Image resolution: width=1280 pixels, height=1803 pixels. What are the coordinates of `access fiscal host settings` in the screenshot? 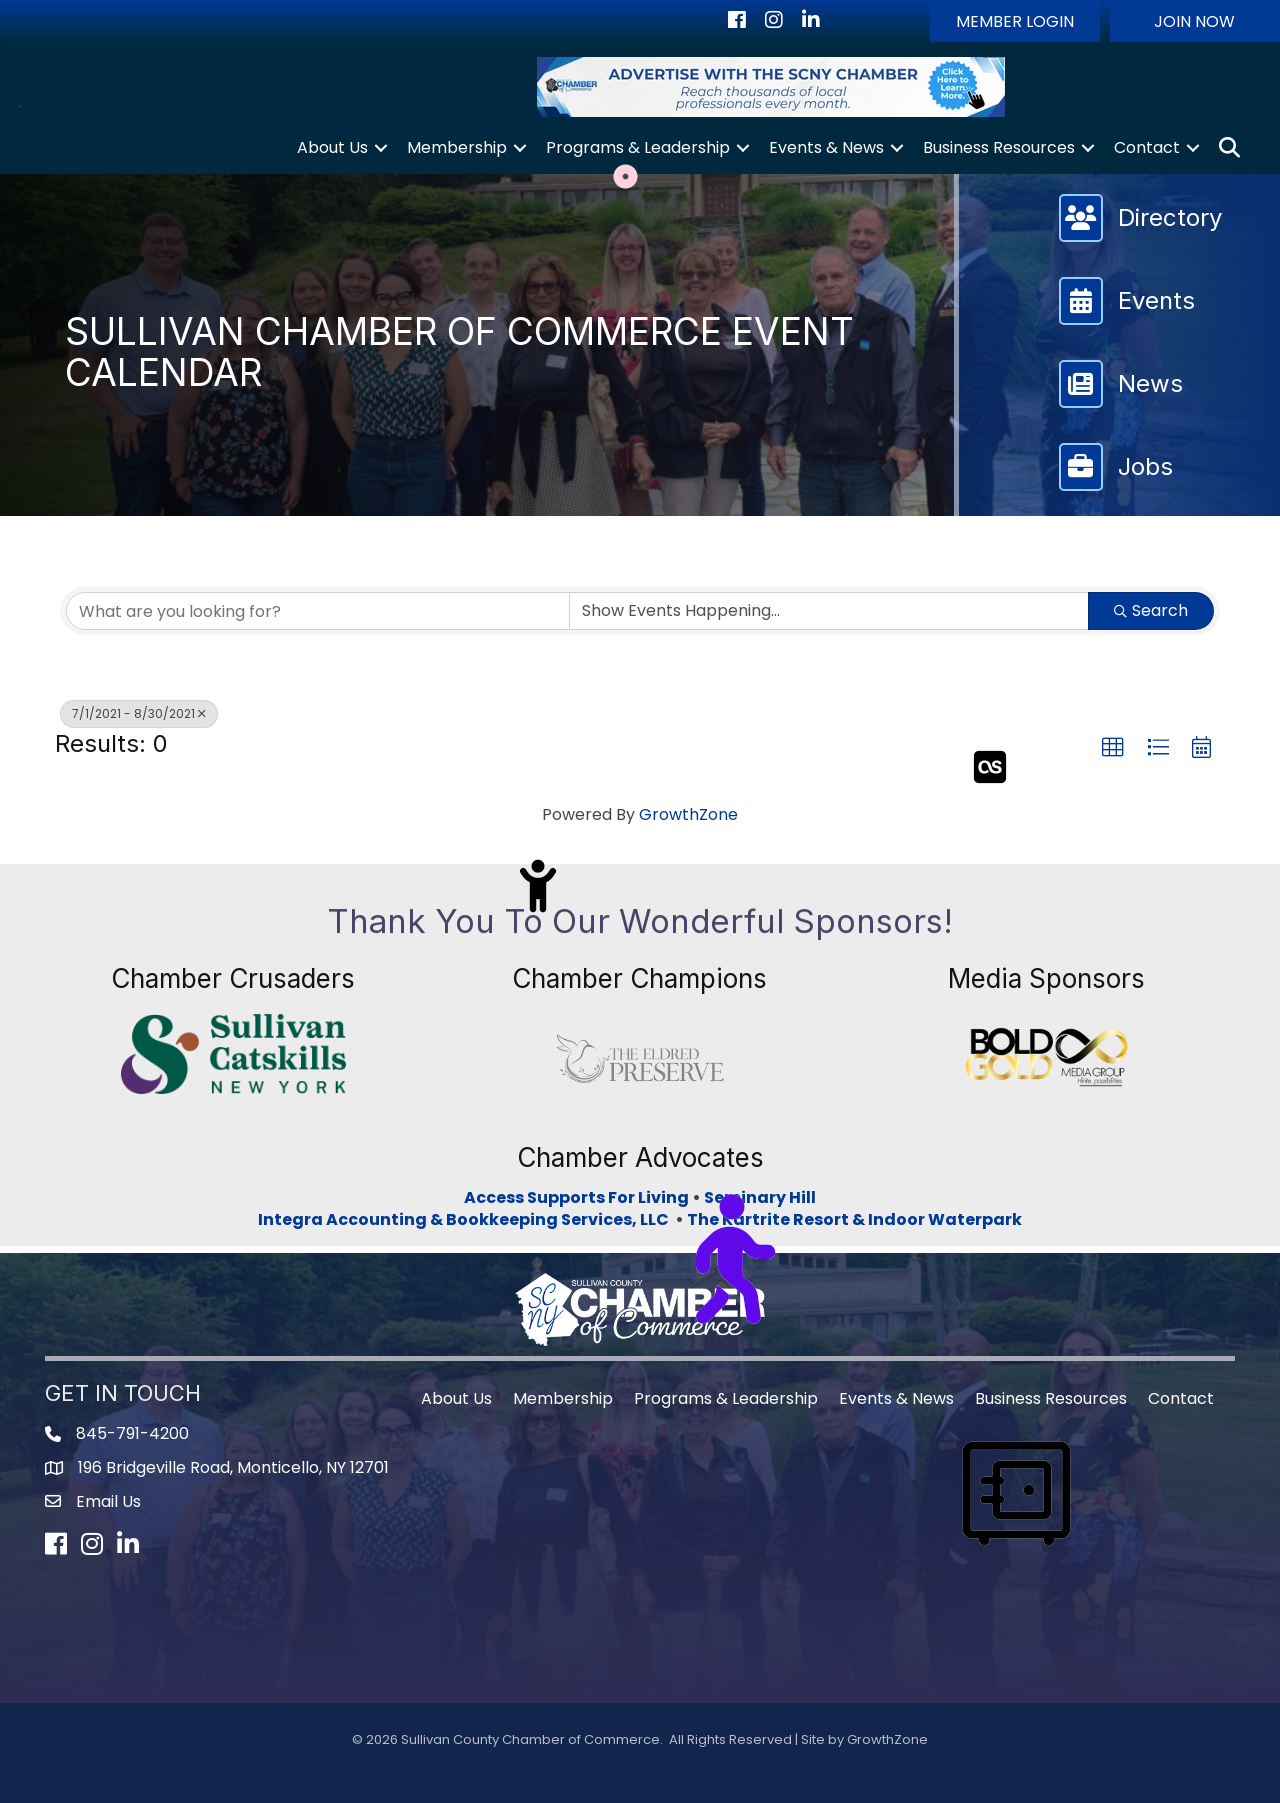 It's located at (1016, 1495).